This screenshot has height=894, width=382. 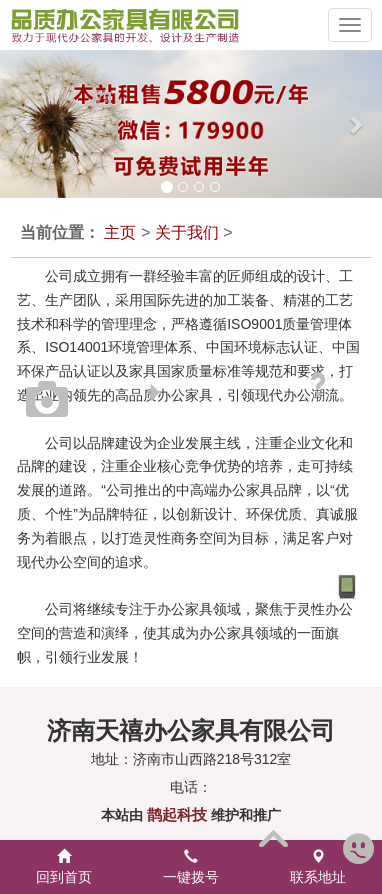 What do you see at coordinates (358, 848) in the screenshot?
I see `indicates confusion or uncertainty about an action` at bounding box center [358, 848].